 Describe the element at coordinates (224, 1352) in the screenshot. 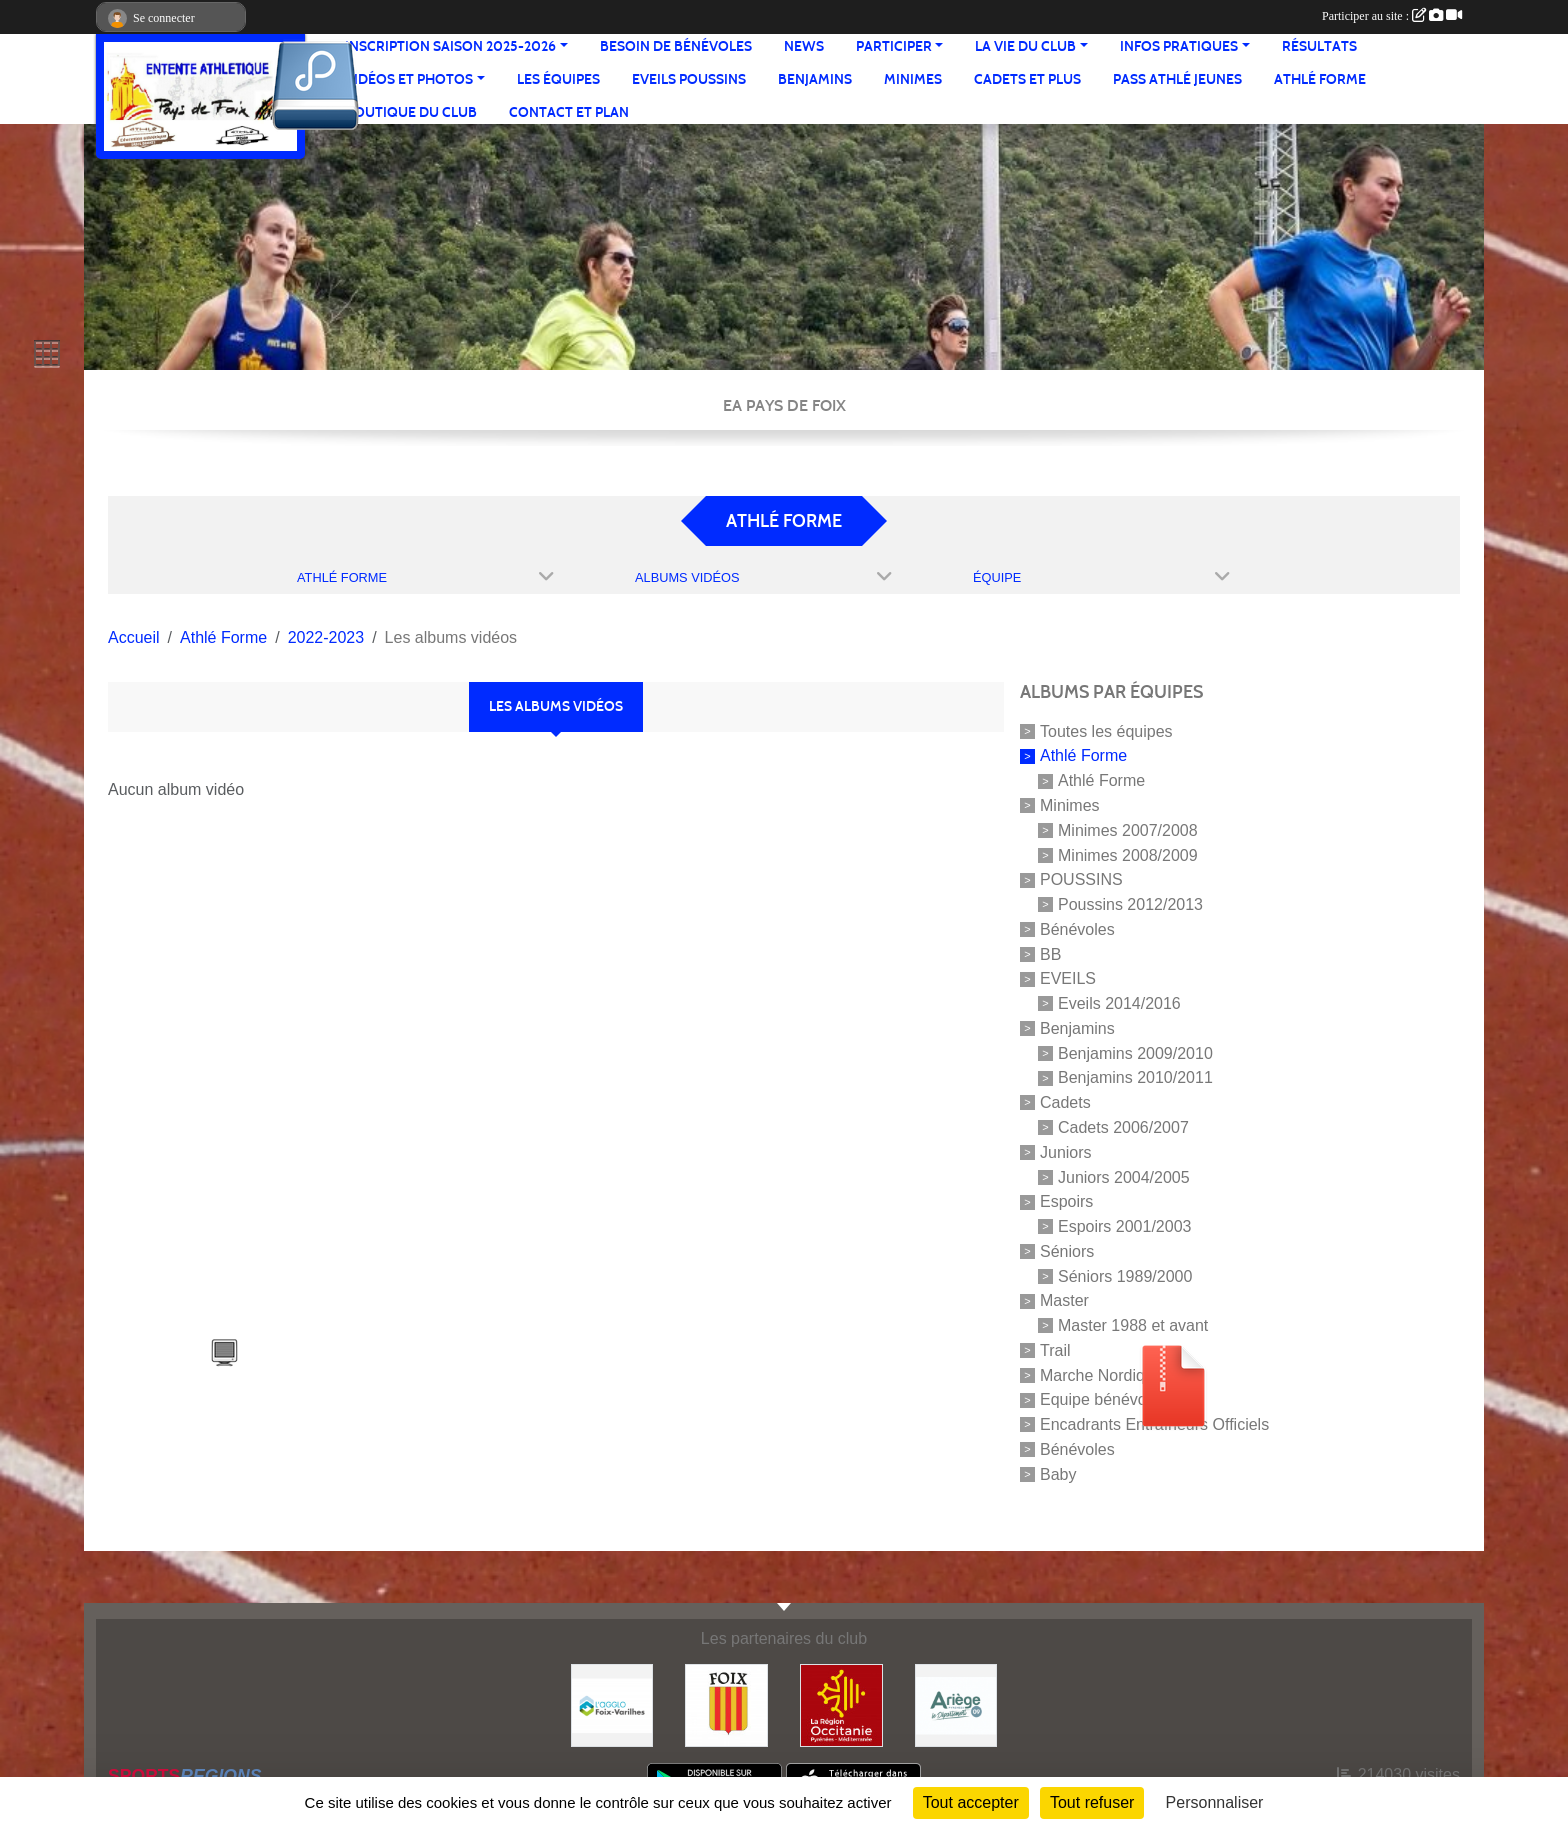

I see `access connected PC or windows computer` at that location.